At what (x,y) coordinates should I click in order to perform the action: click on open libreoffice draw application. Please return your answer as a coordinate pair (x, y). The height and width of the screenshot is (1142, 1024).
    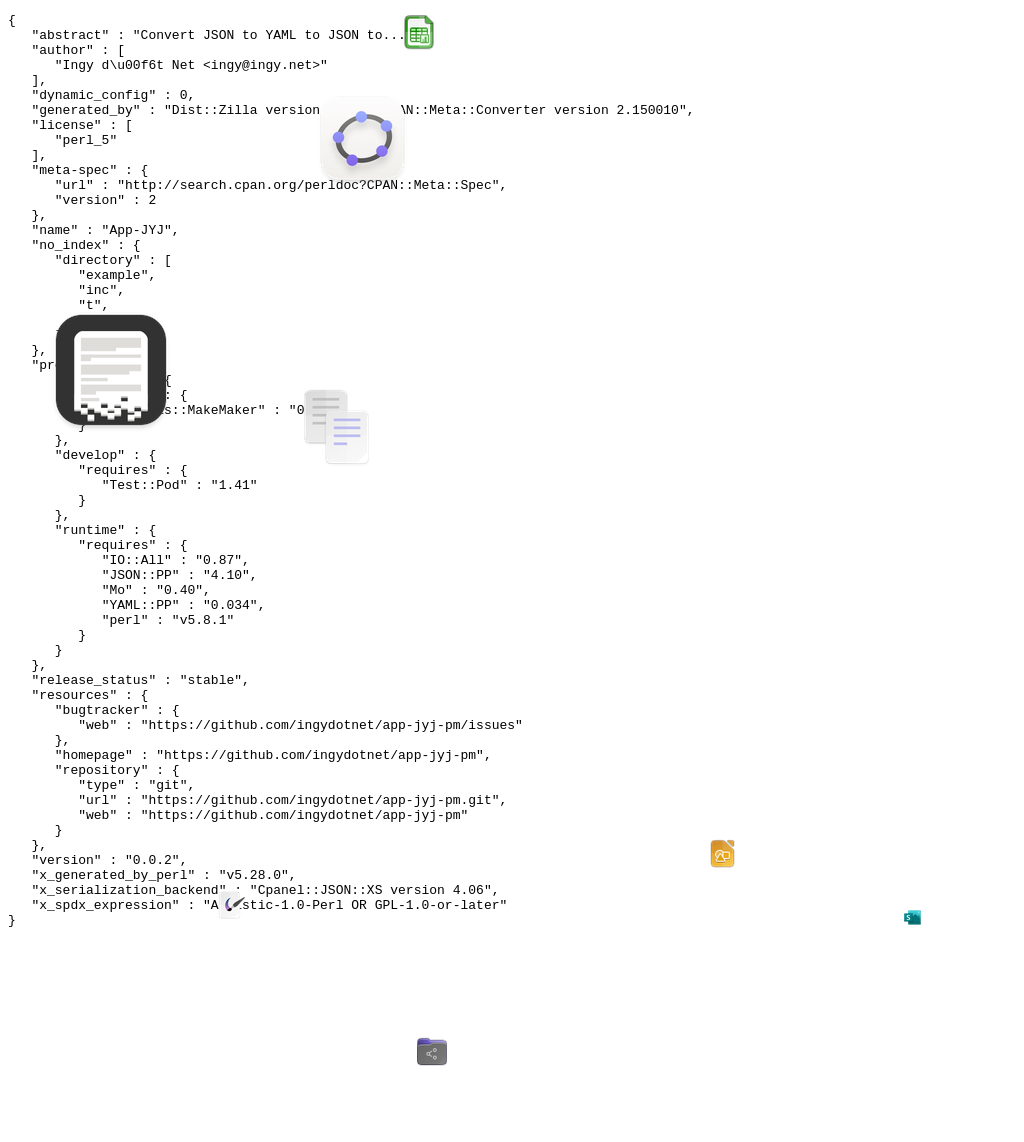
    Looking at the image, I should click on (722, 853).